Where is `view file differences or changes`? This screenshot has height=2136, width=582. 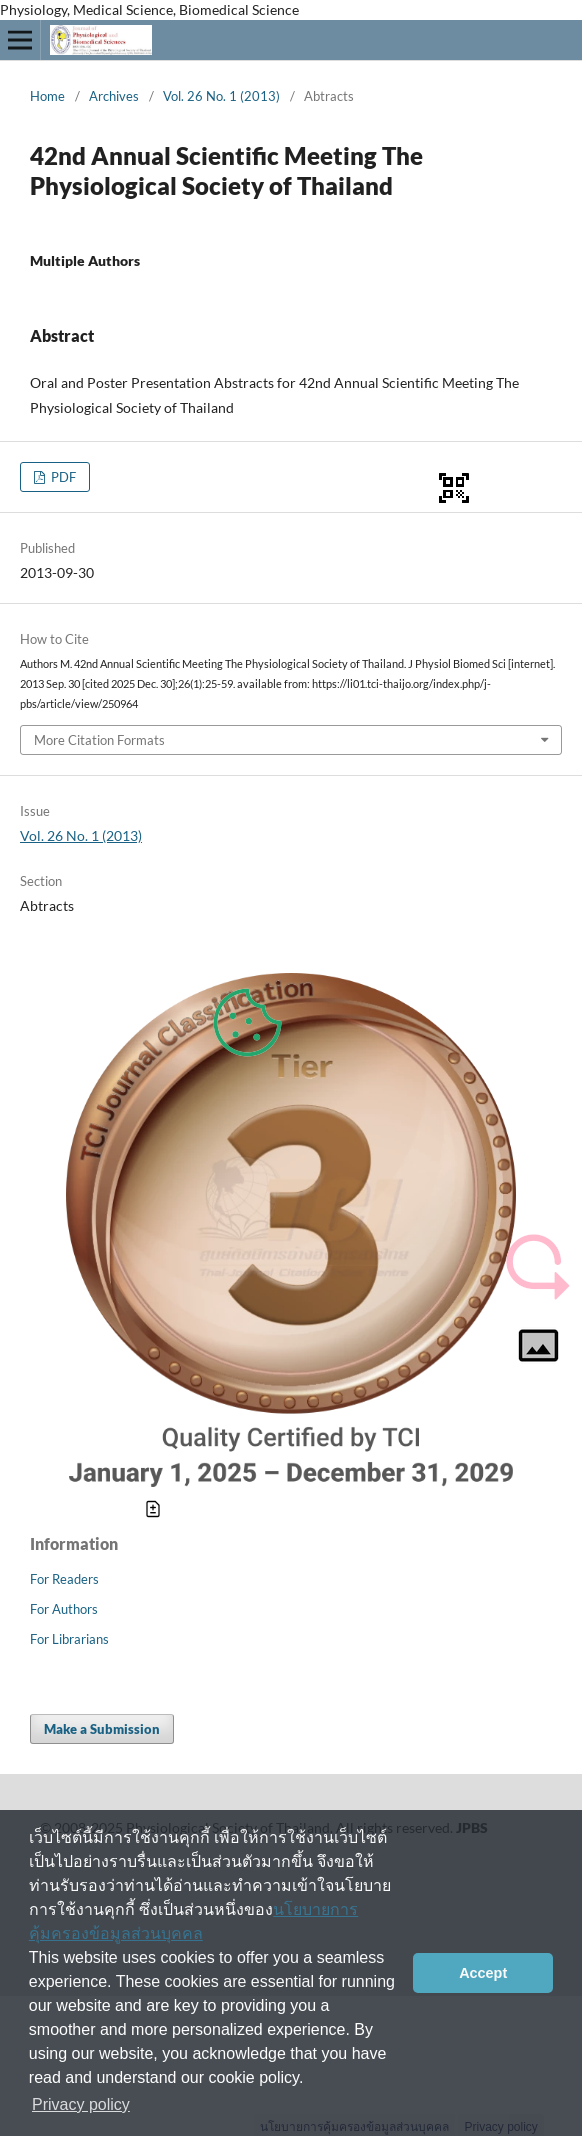
view file differences or changes is located at coordinates (153, 1509).